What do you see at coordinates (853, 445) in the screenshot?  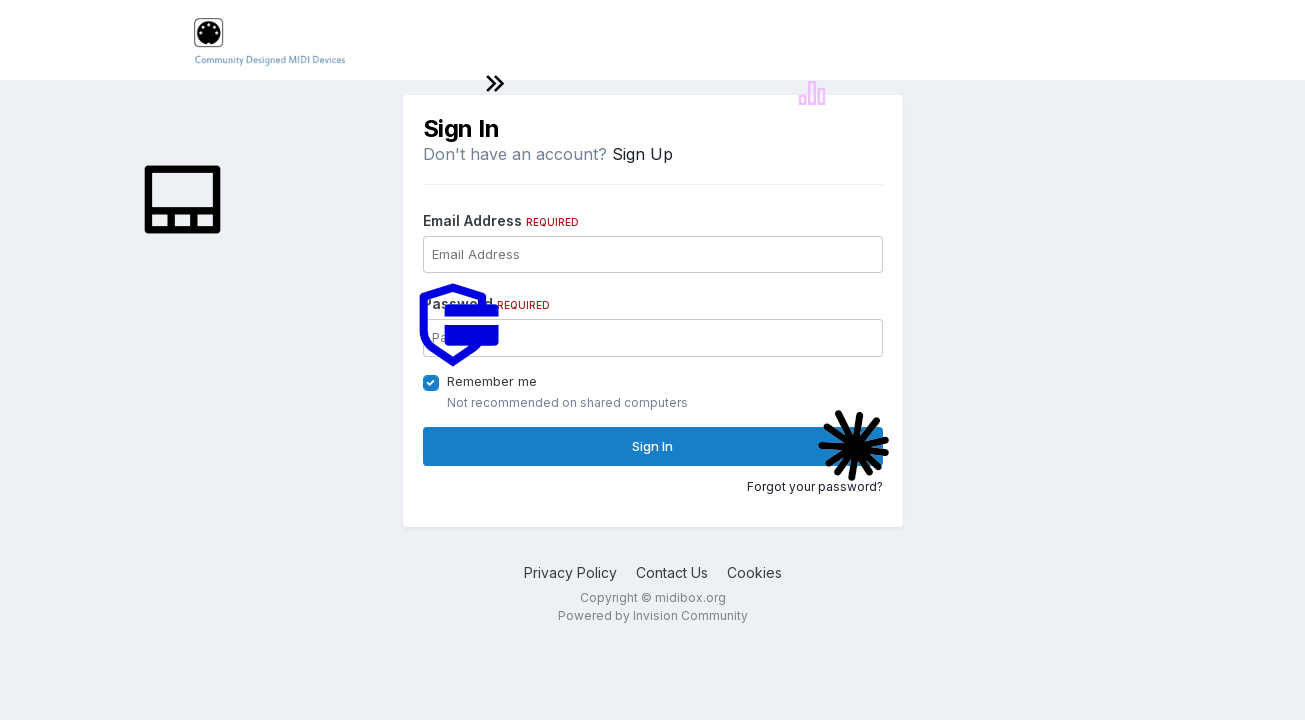 I see `open the Claude AI assistant` at bounding box center [853, 445].